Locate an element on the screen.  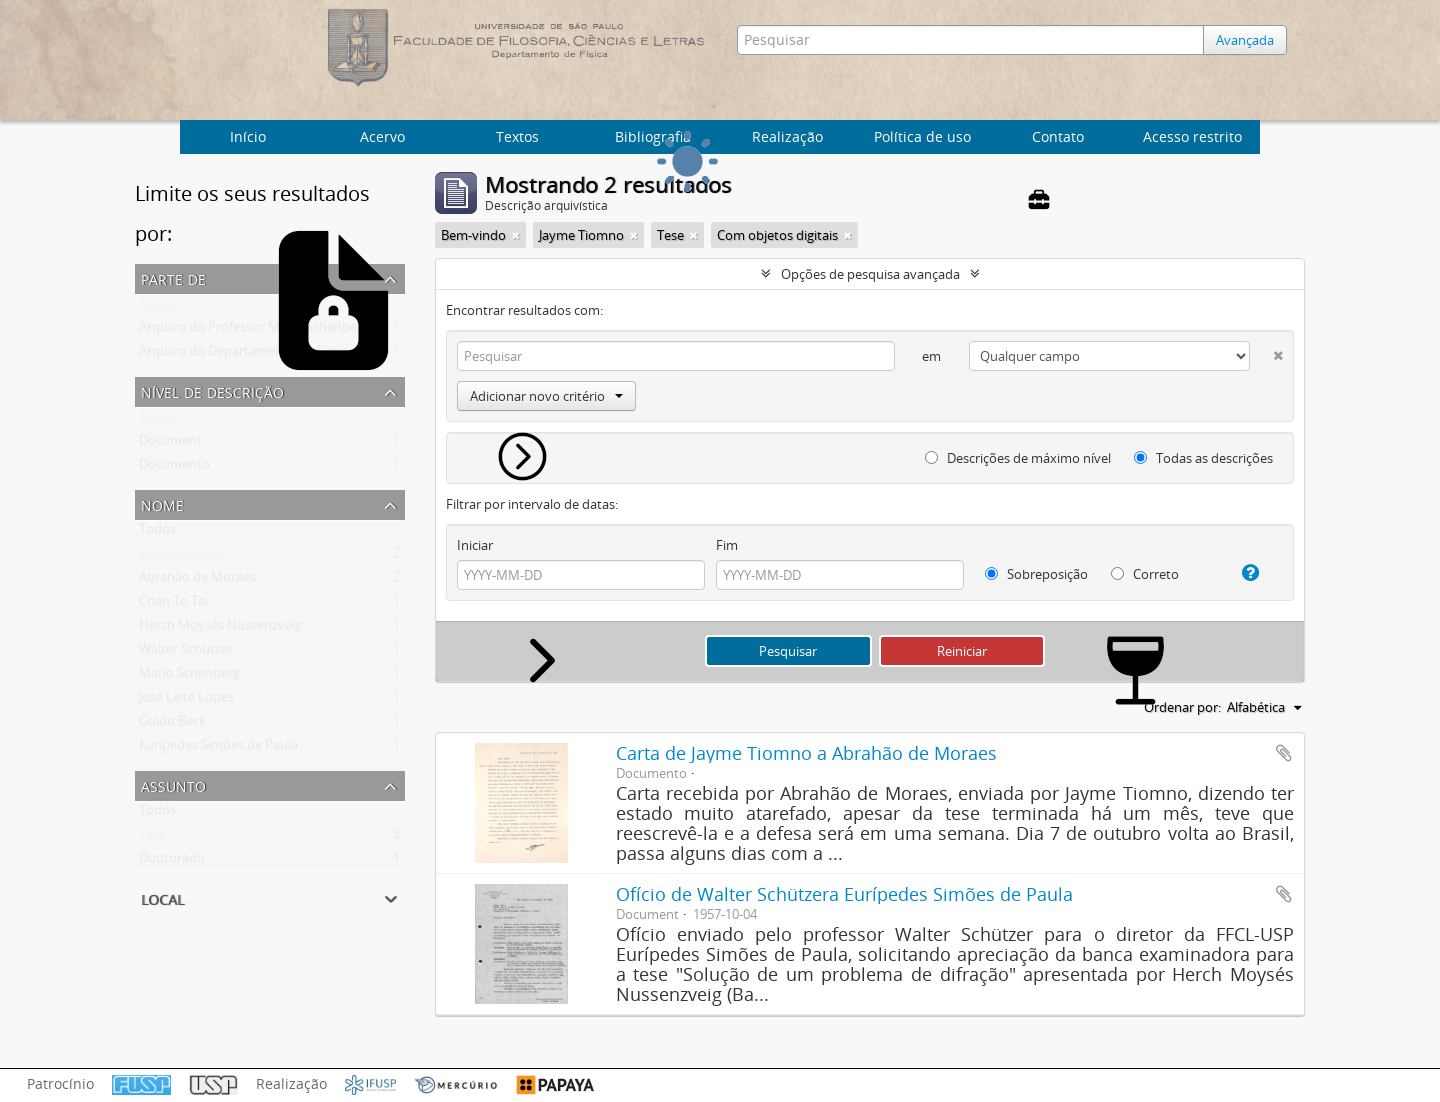
navigate to the next item or page is located at coordinates (542, 660).